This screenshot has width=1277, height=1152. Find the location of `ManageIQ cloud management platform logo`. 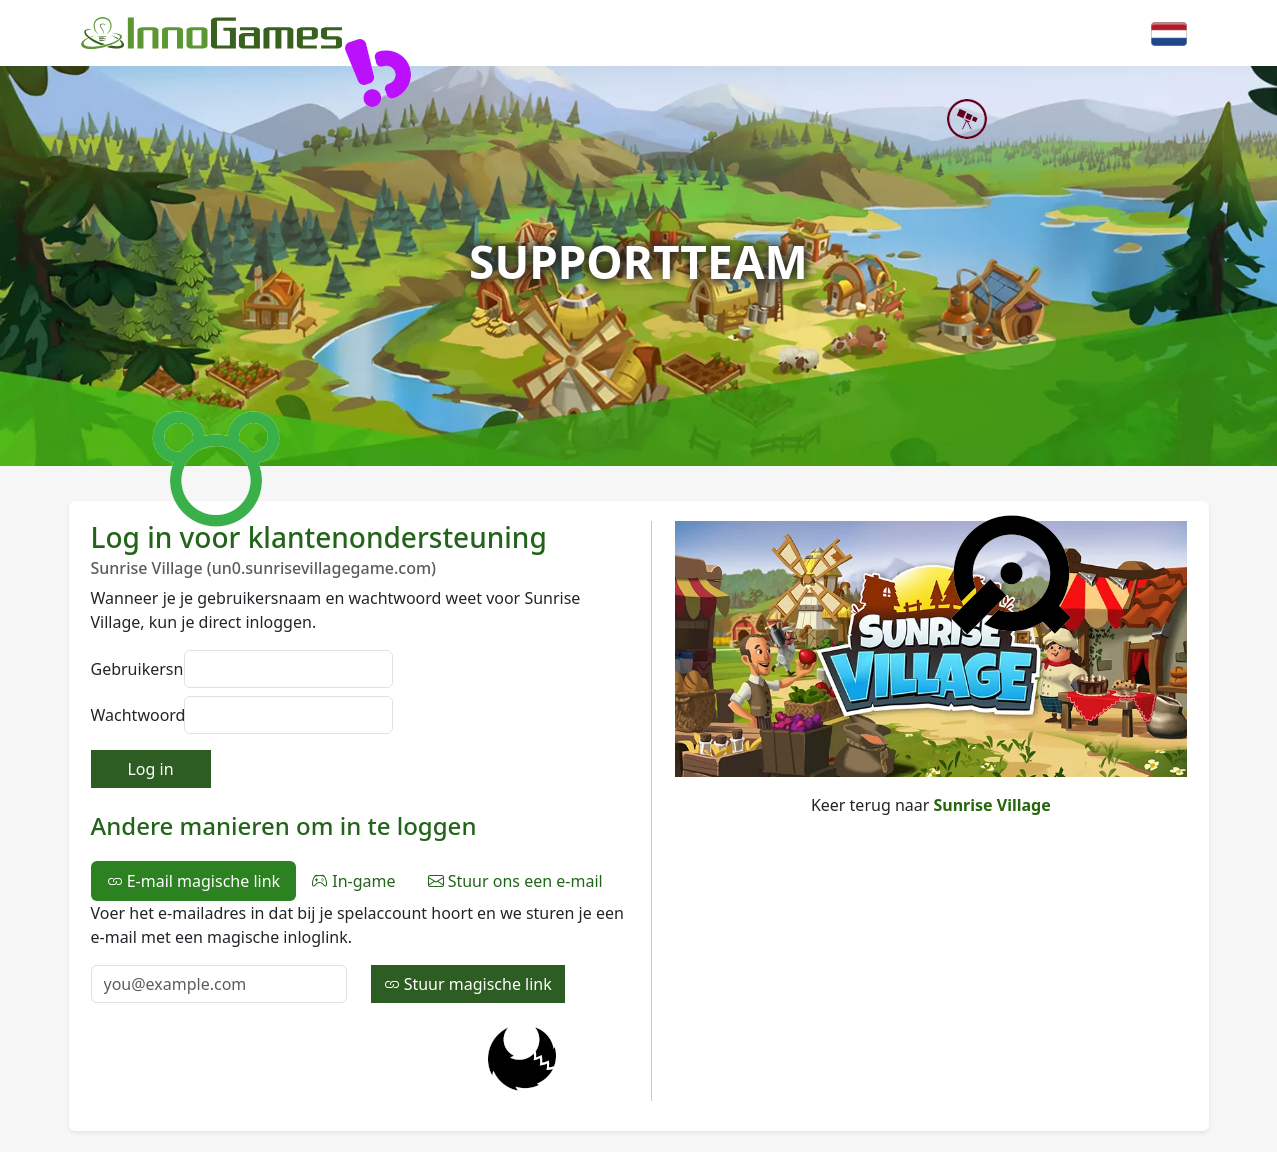

ManageIQ cloud management platform logo is located at coordinates (1011, 575).